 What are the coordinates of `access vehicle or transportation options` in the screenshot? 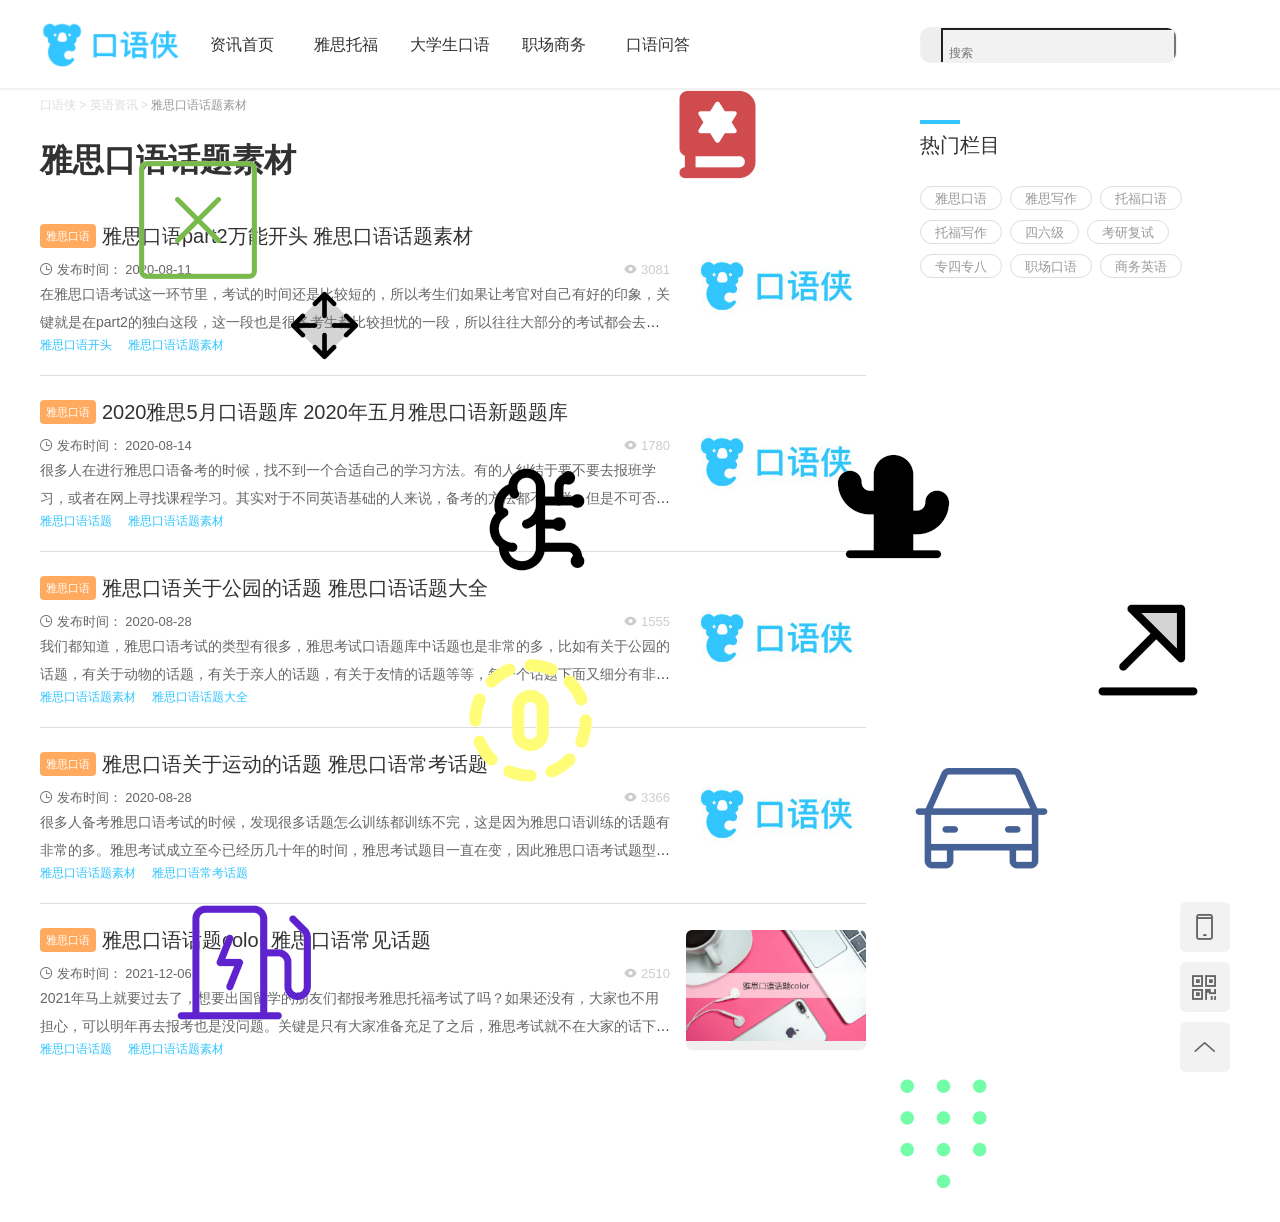 It's located at (981, 820).